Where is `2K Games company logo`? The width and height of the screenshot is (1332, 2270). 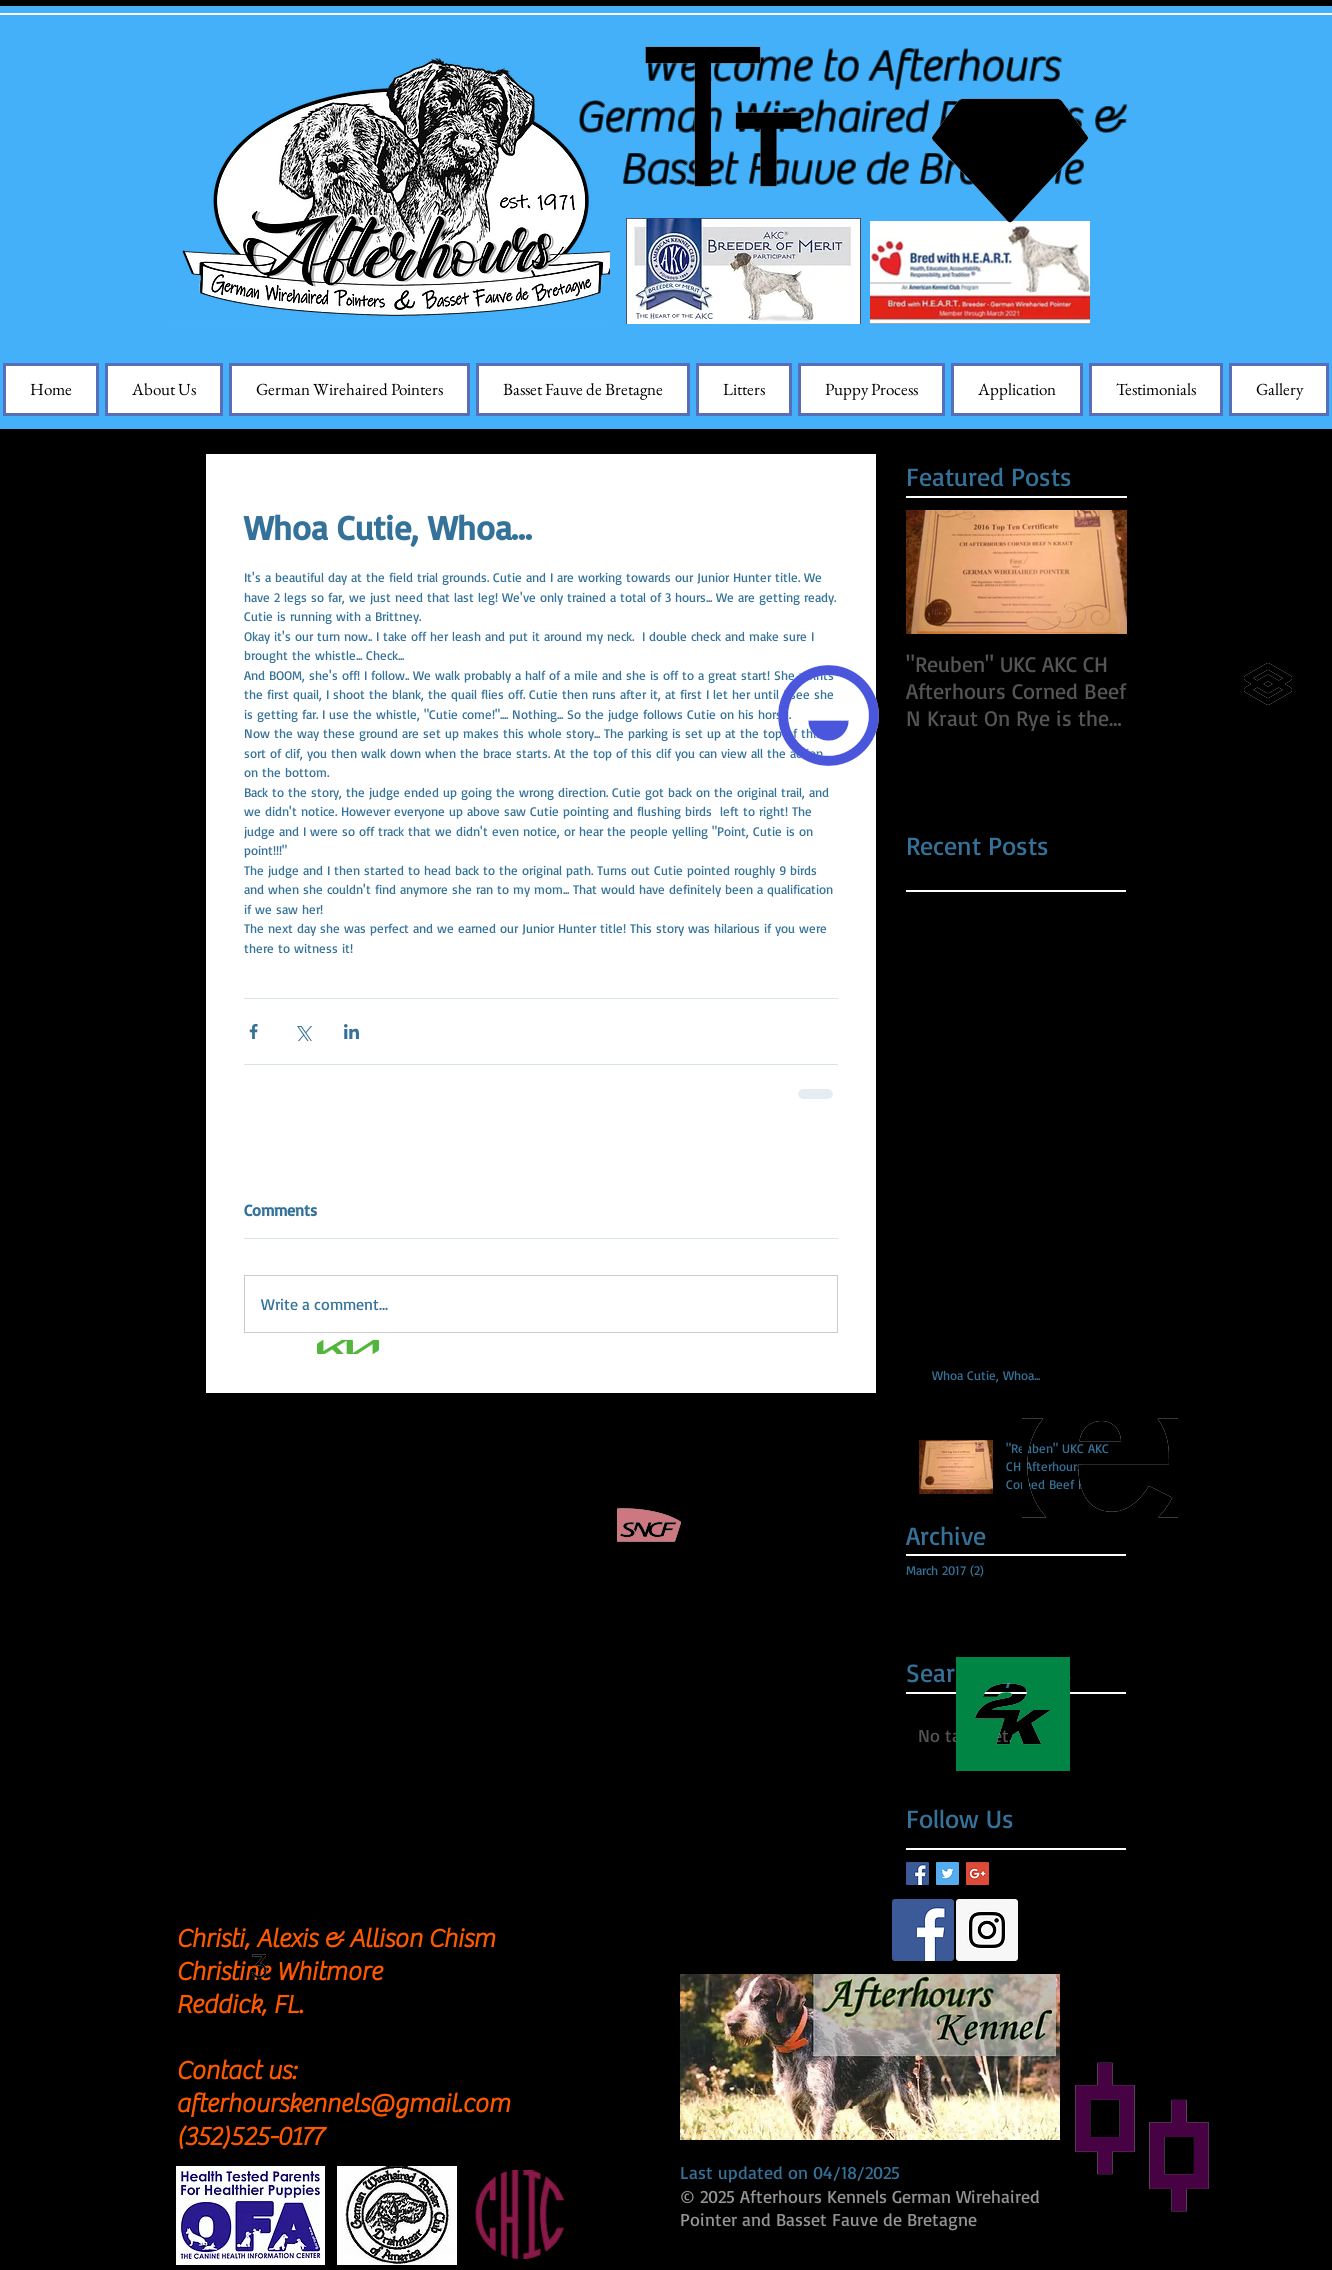
2K Games company logo is located at coordinates (1013, 1714).